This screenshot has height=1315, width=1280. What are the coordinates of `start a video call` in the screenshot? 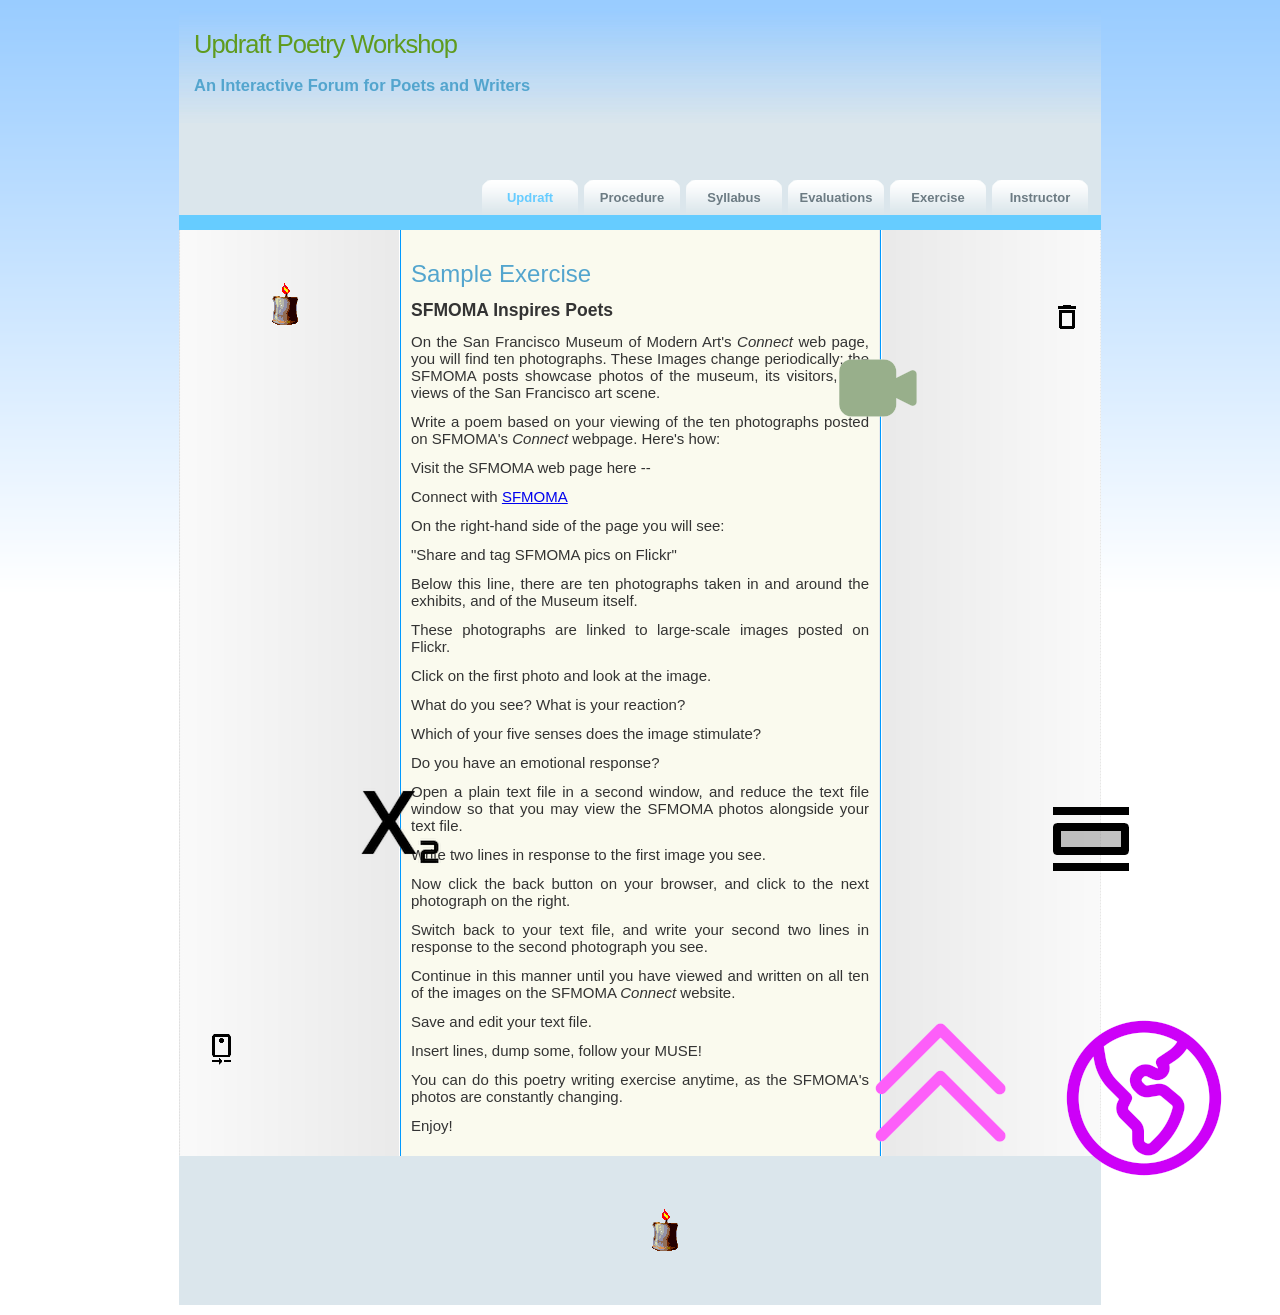 It's located at (880, 388).